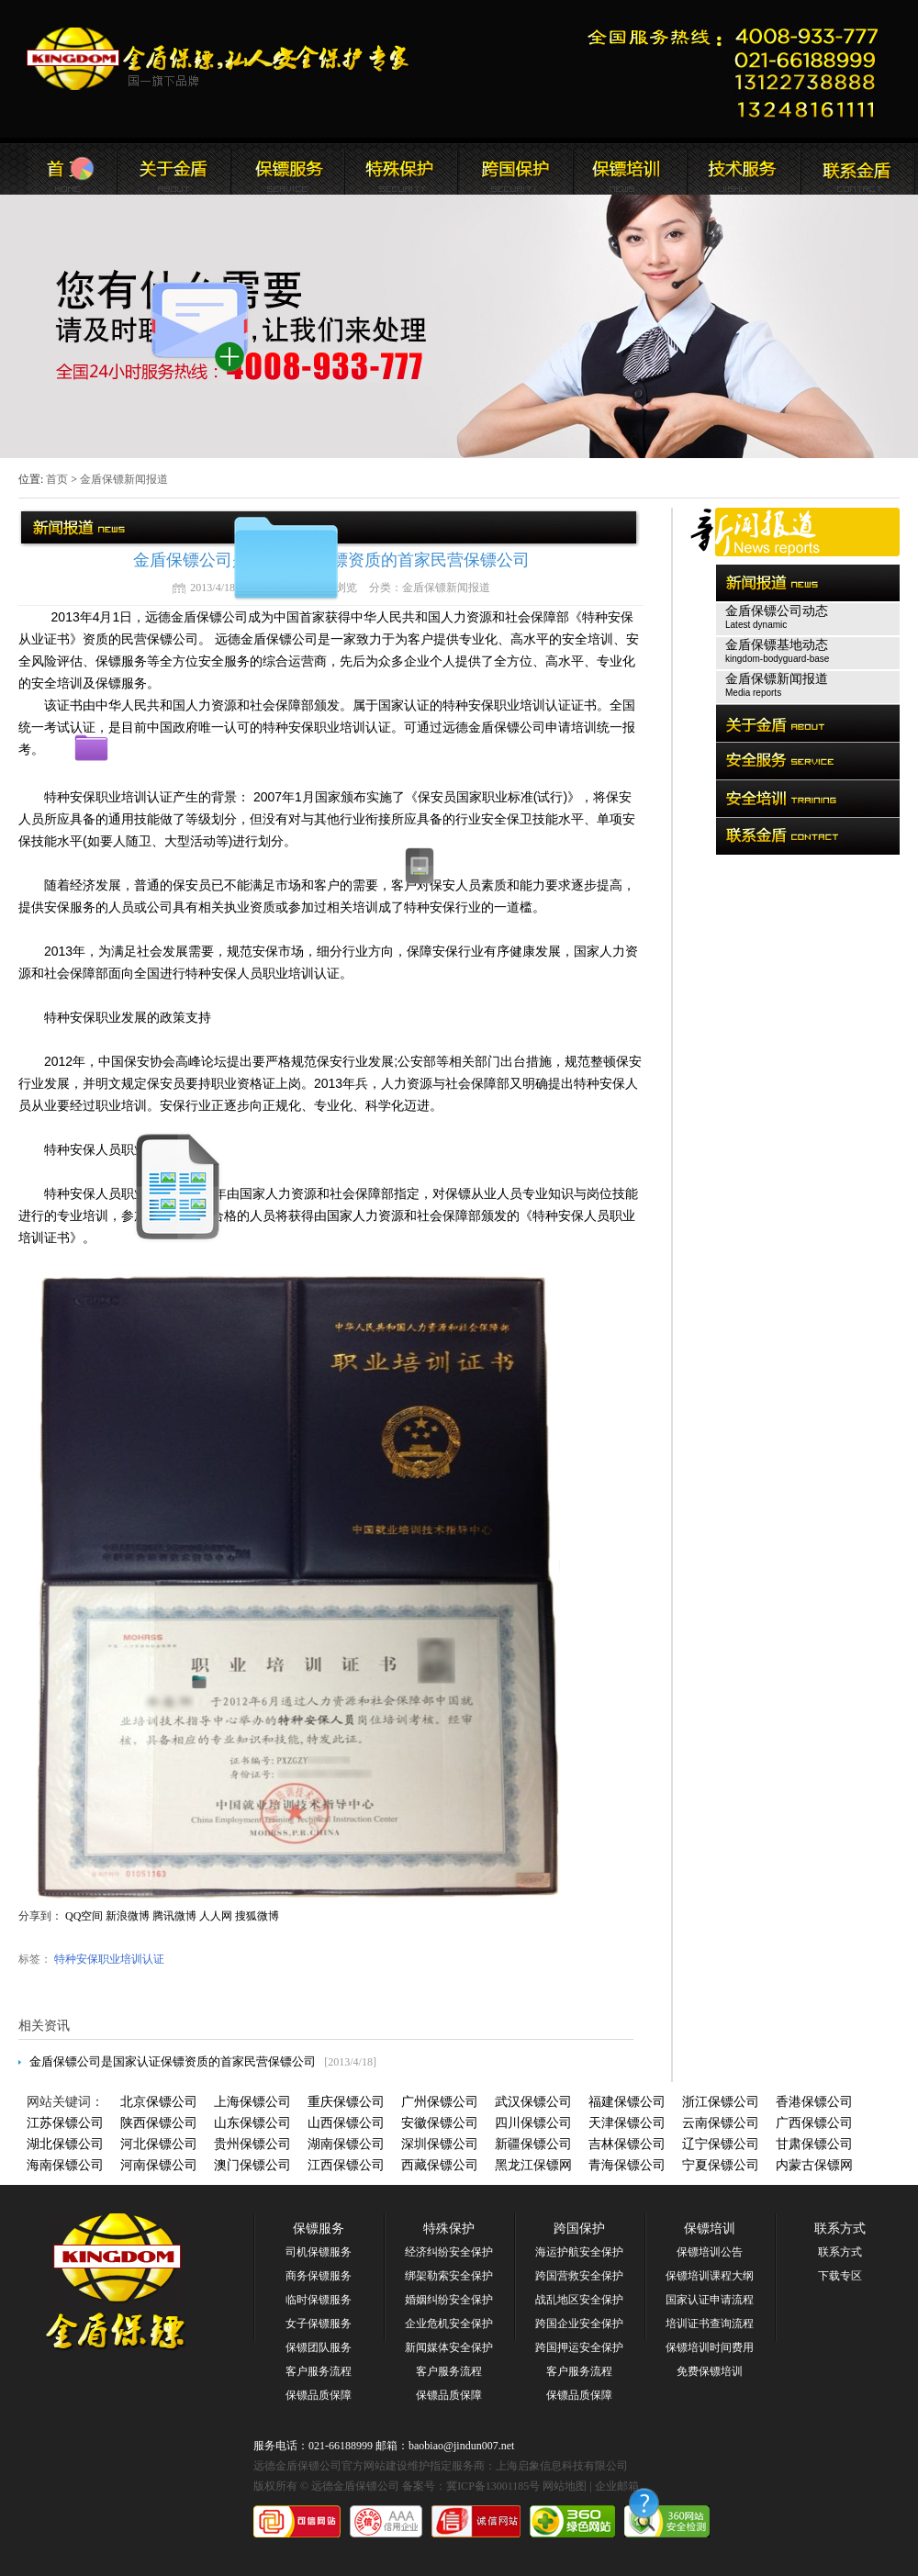  What do you see at coordinates (285, 557) in the screenshot?
I see `open folder to view contents` at bounding box center [285, 557].